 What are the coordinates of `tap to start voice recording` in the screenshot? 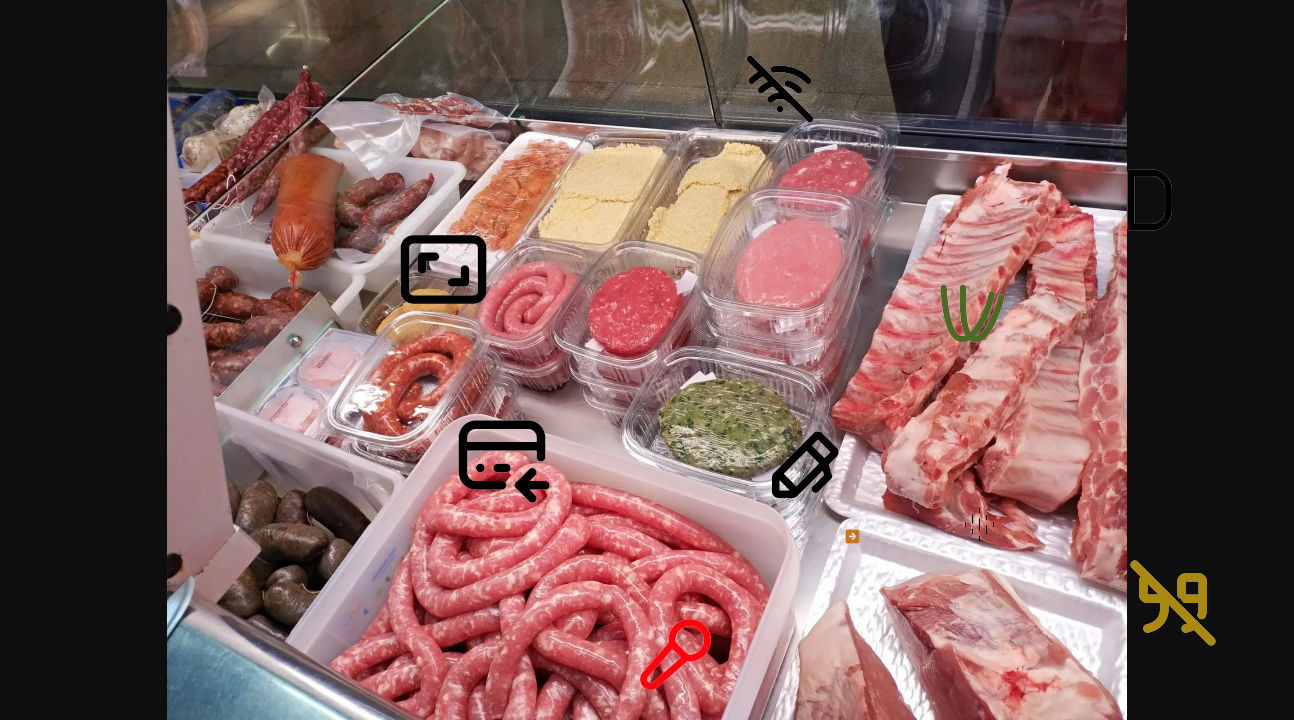 It's located at (675, 654).